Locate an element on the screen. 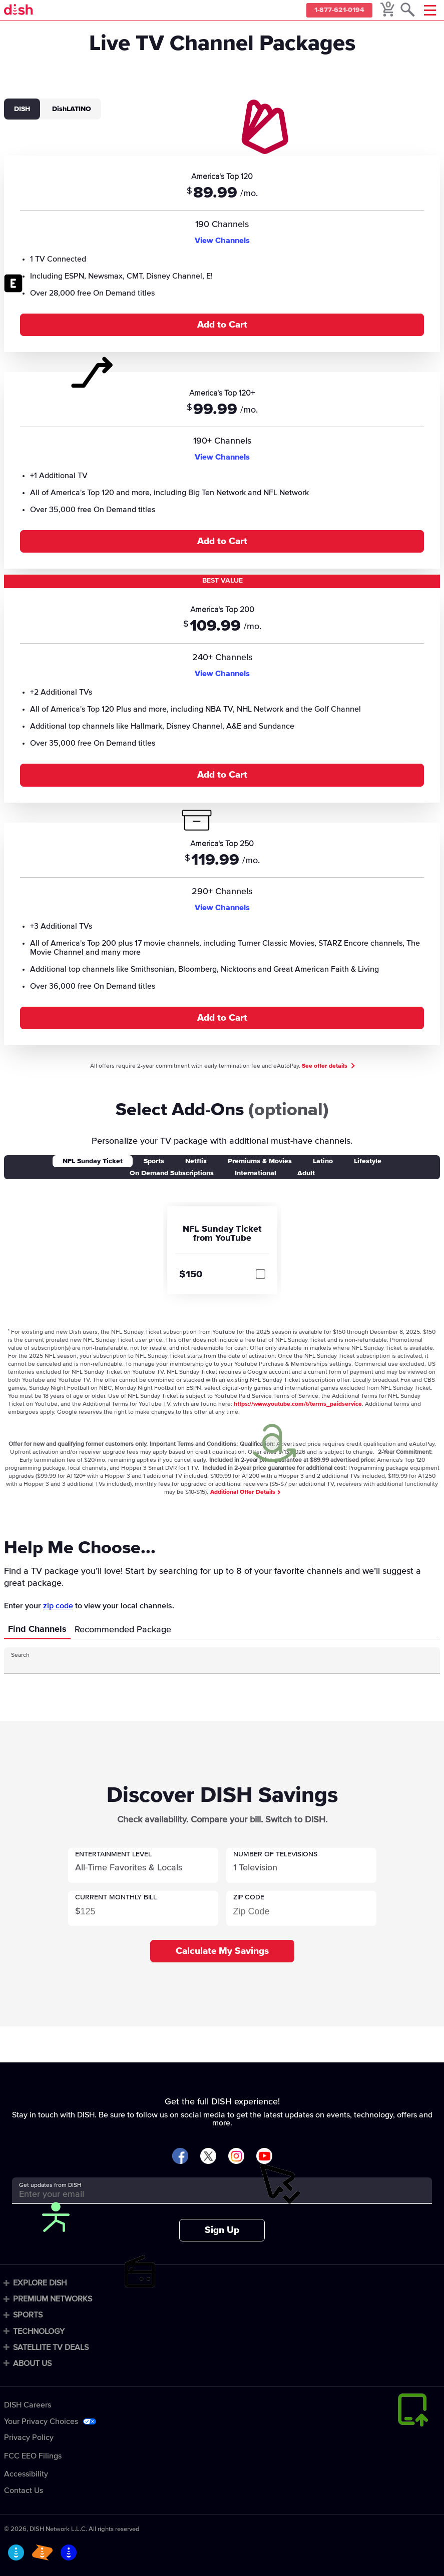 The height and width of the screenshot is (2576, 444). access firebase console or services is located at coordinates (265, 127).